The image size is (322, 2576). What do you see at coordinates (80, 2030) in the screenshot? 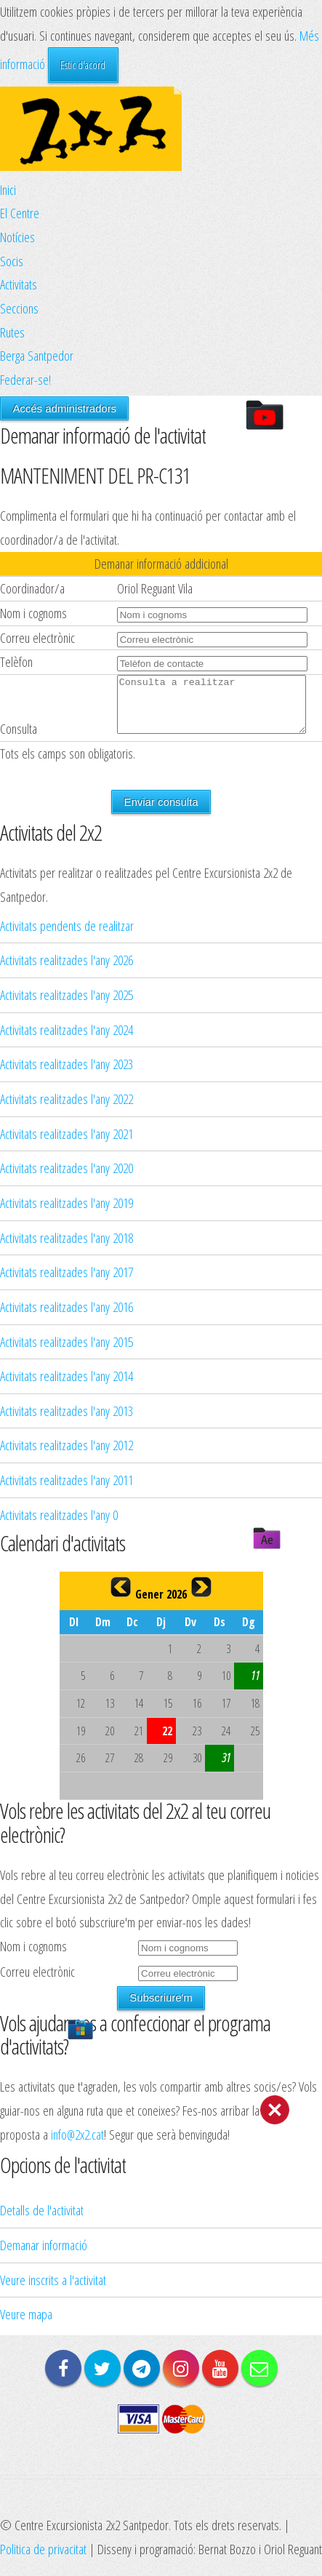
I see `open microsoft store downloads folder` at bounding box center [80, 2030].